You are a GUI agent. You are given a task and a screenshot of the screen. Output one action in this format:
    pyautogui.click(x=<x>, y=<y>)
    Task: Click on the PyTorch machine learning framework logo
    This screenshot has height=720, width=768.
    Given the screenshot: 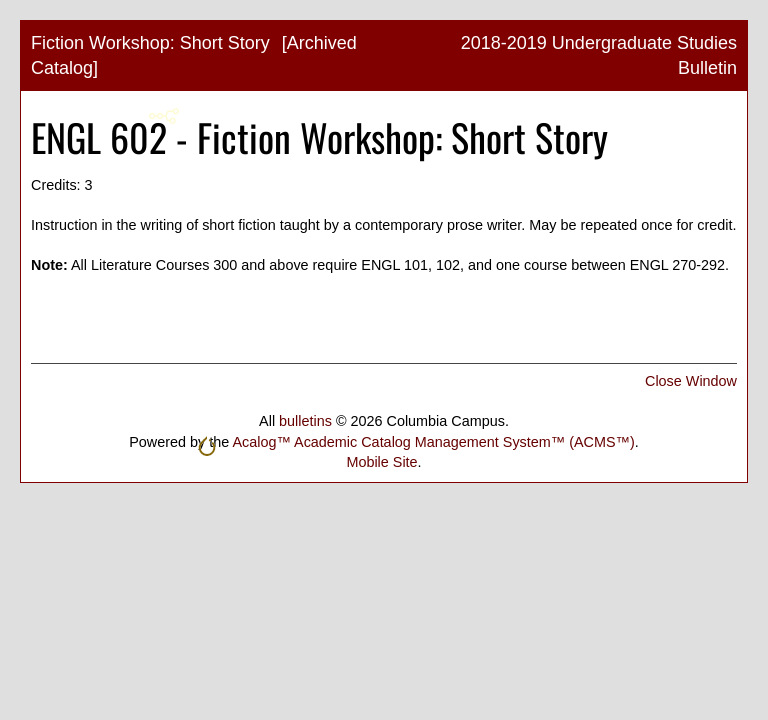 What is the action you would take?
    pyautogui.click(x=207, y=446)
    